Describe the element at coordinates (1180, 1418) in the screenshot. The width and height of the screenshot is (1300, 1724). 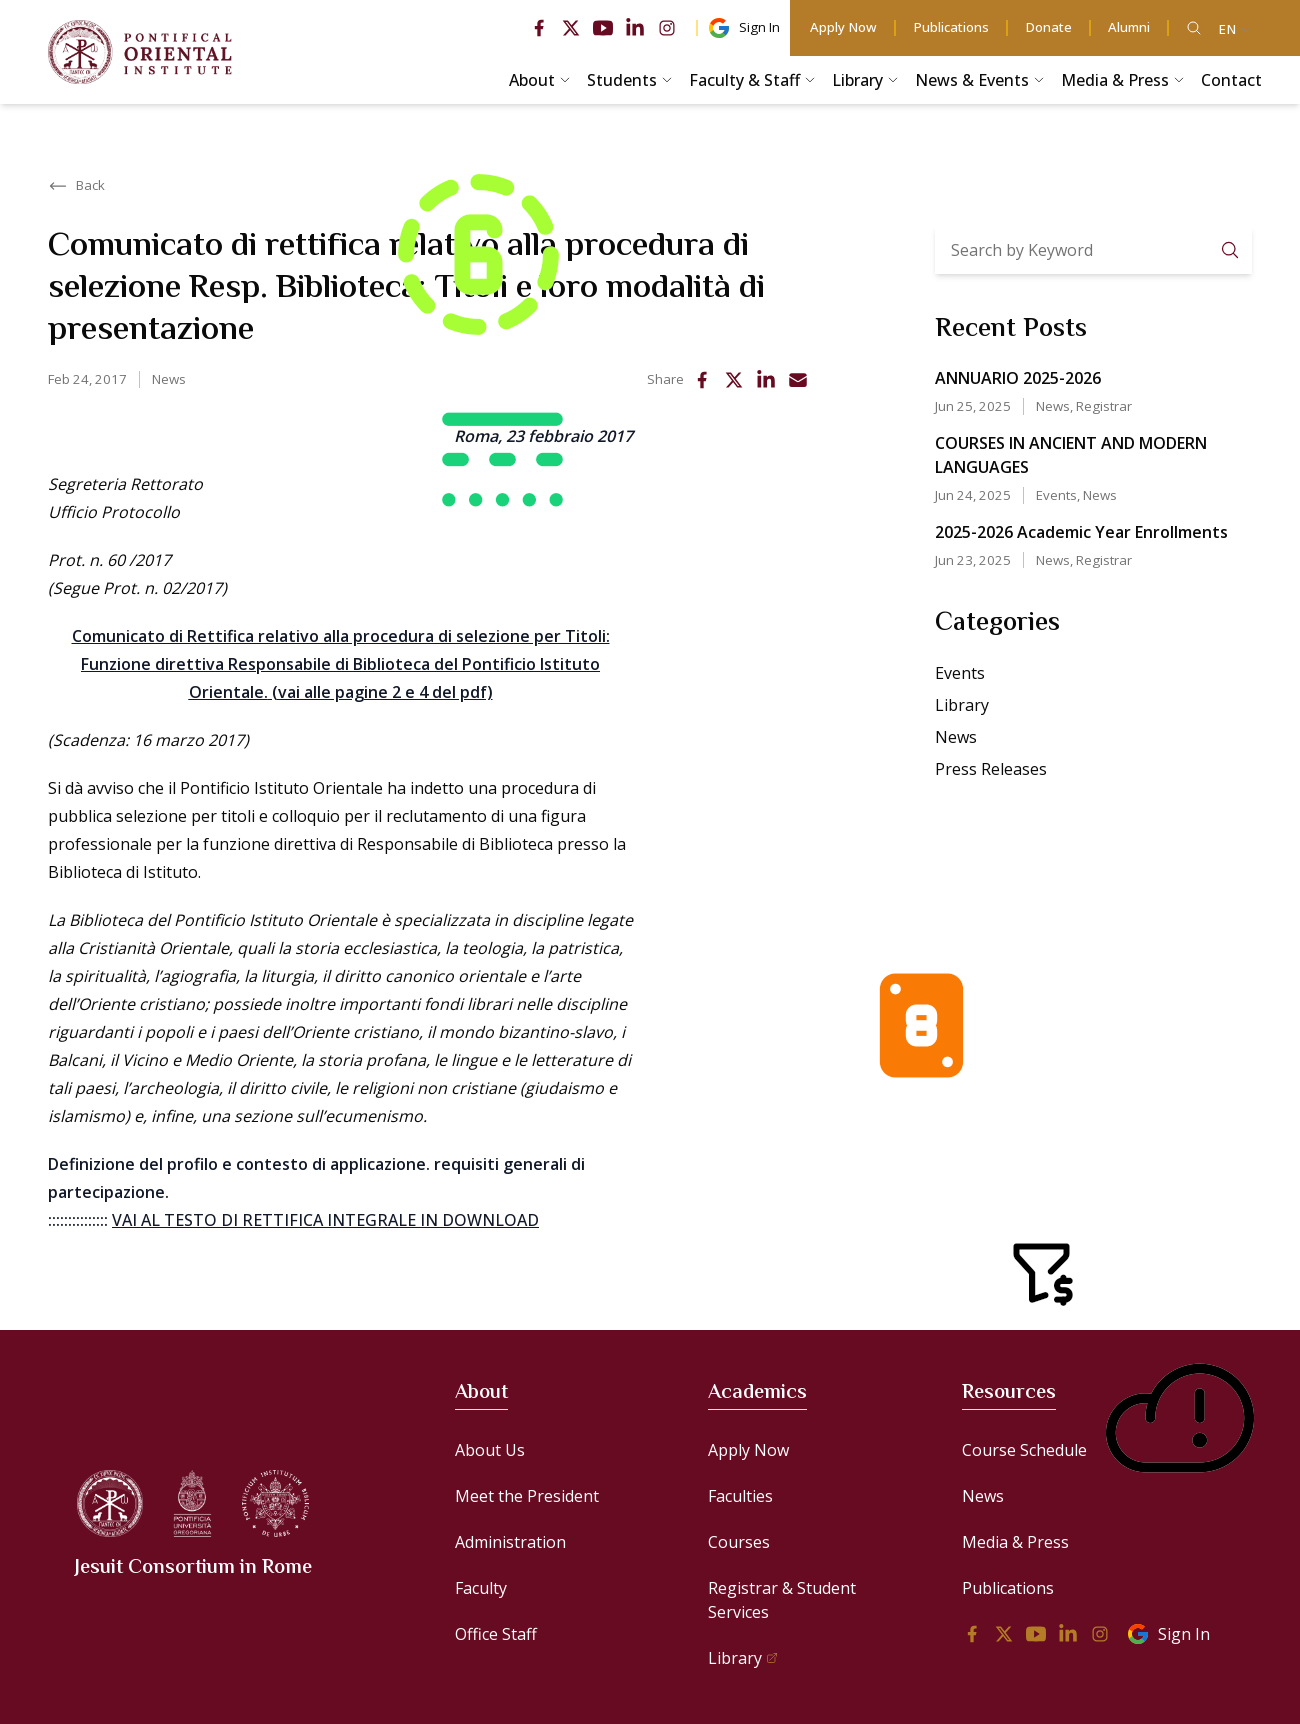
I see `cloud storage warning or sync issue` at that location.